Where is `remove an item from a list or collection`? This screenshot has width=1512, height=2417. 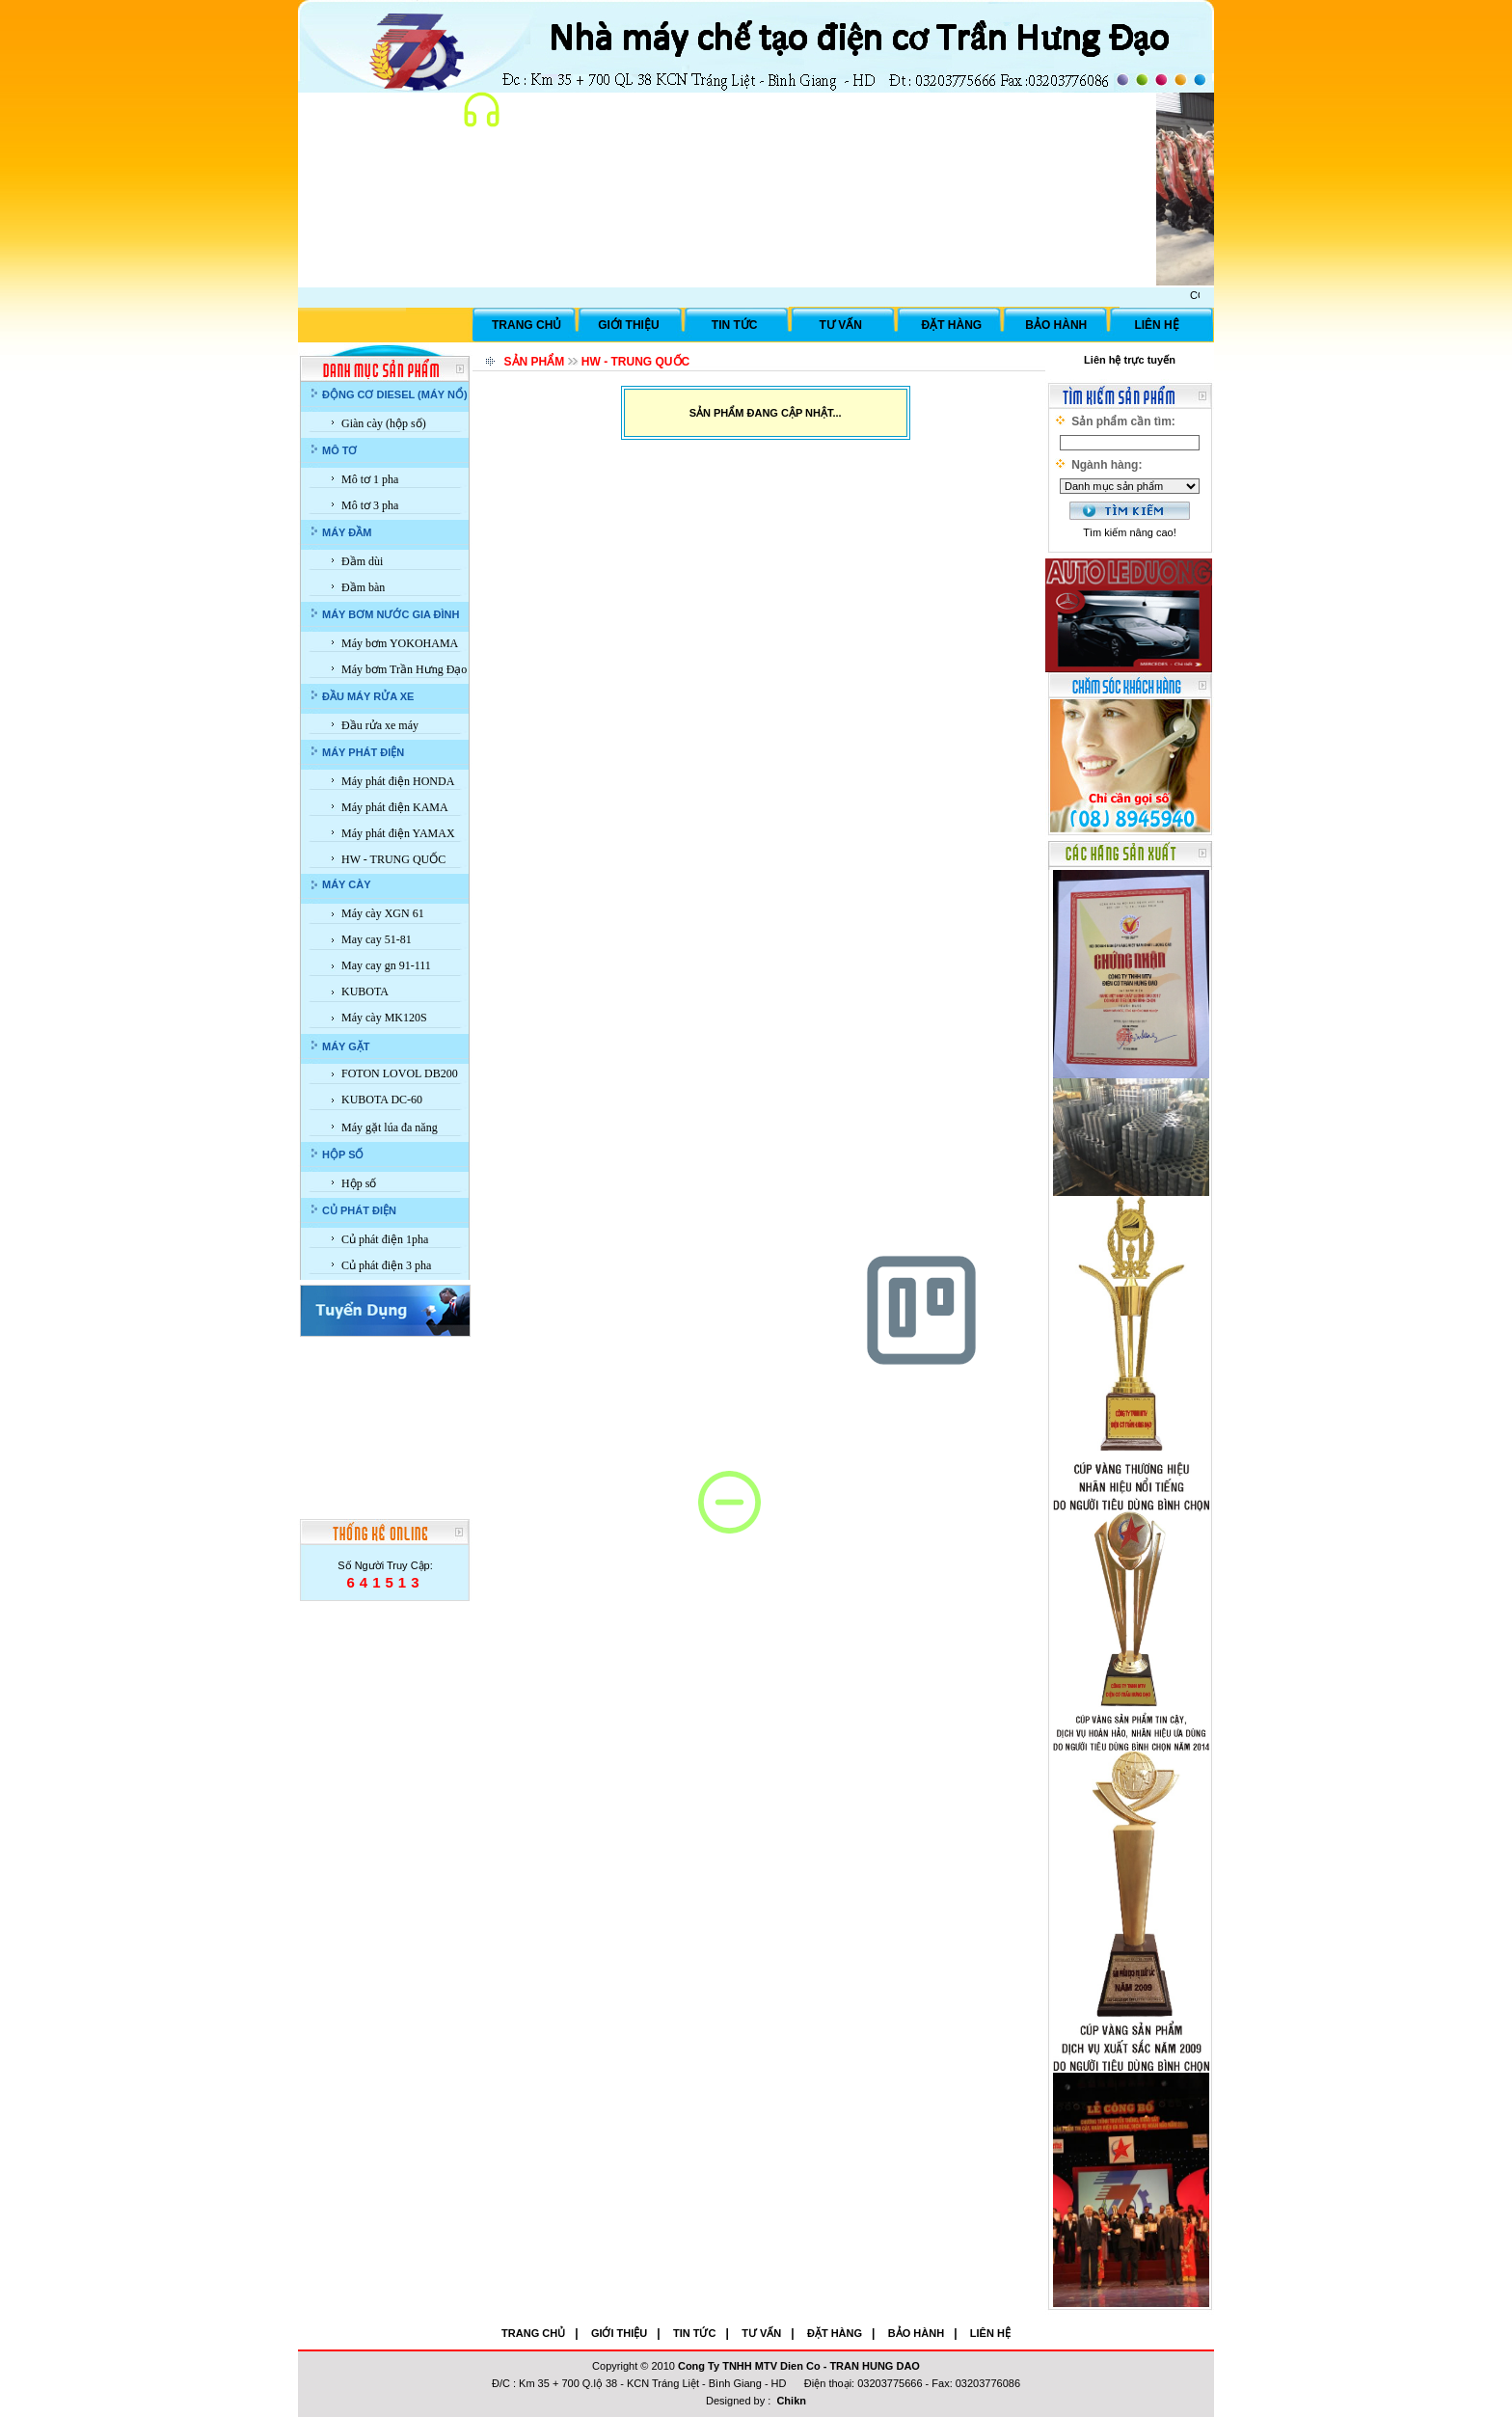
remove an item from a list or collection is located at coordinates (729, 1502).